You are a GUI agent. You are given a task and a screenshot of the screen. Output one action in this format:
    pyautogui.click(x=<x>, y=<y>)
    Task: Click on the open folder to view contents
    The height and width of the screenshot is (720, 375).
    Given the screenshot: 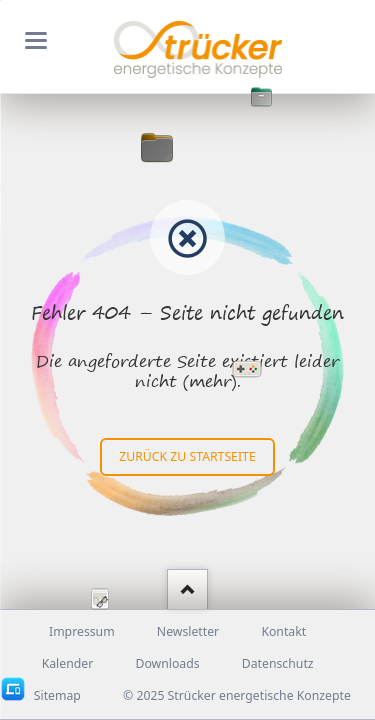 What is the action you would take?
    pyautogui.click(x=157, y=147)
    